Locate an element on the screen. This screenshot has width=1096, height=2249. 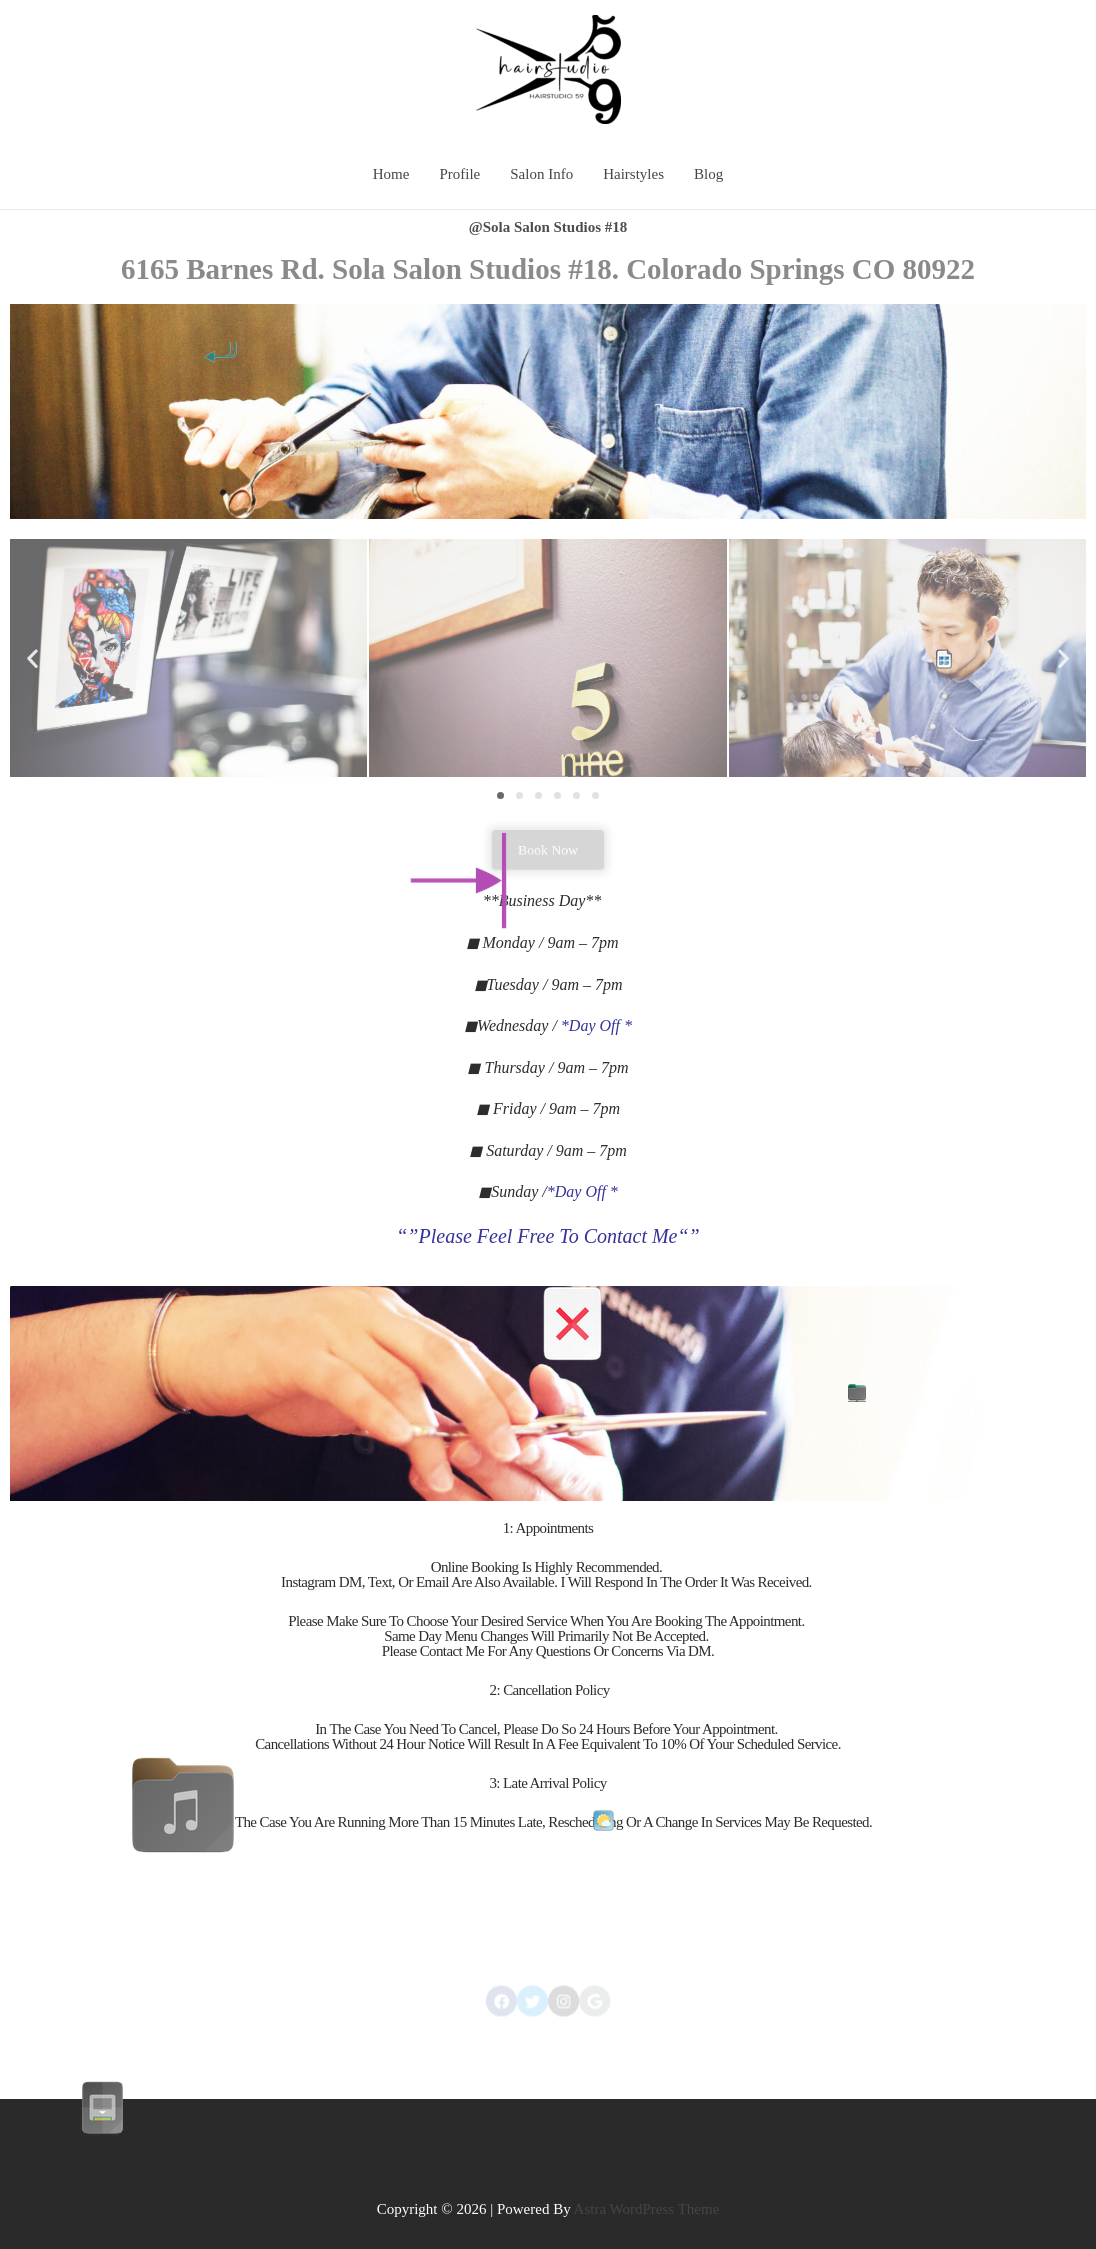
jump to the last item or end of list is located at coordinates (458, 880).